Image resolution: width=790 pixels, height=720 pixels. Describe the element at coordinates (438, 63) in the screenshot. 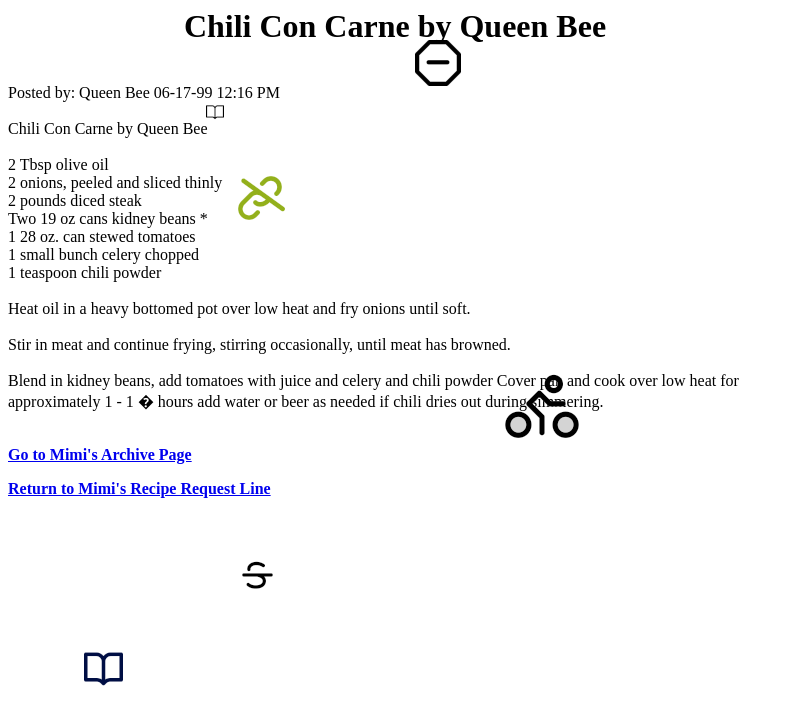

I see `indicates blocked or restricted content` at that location.